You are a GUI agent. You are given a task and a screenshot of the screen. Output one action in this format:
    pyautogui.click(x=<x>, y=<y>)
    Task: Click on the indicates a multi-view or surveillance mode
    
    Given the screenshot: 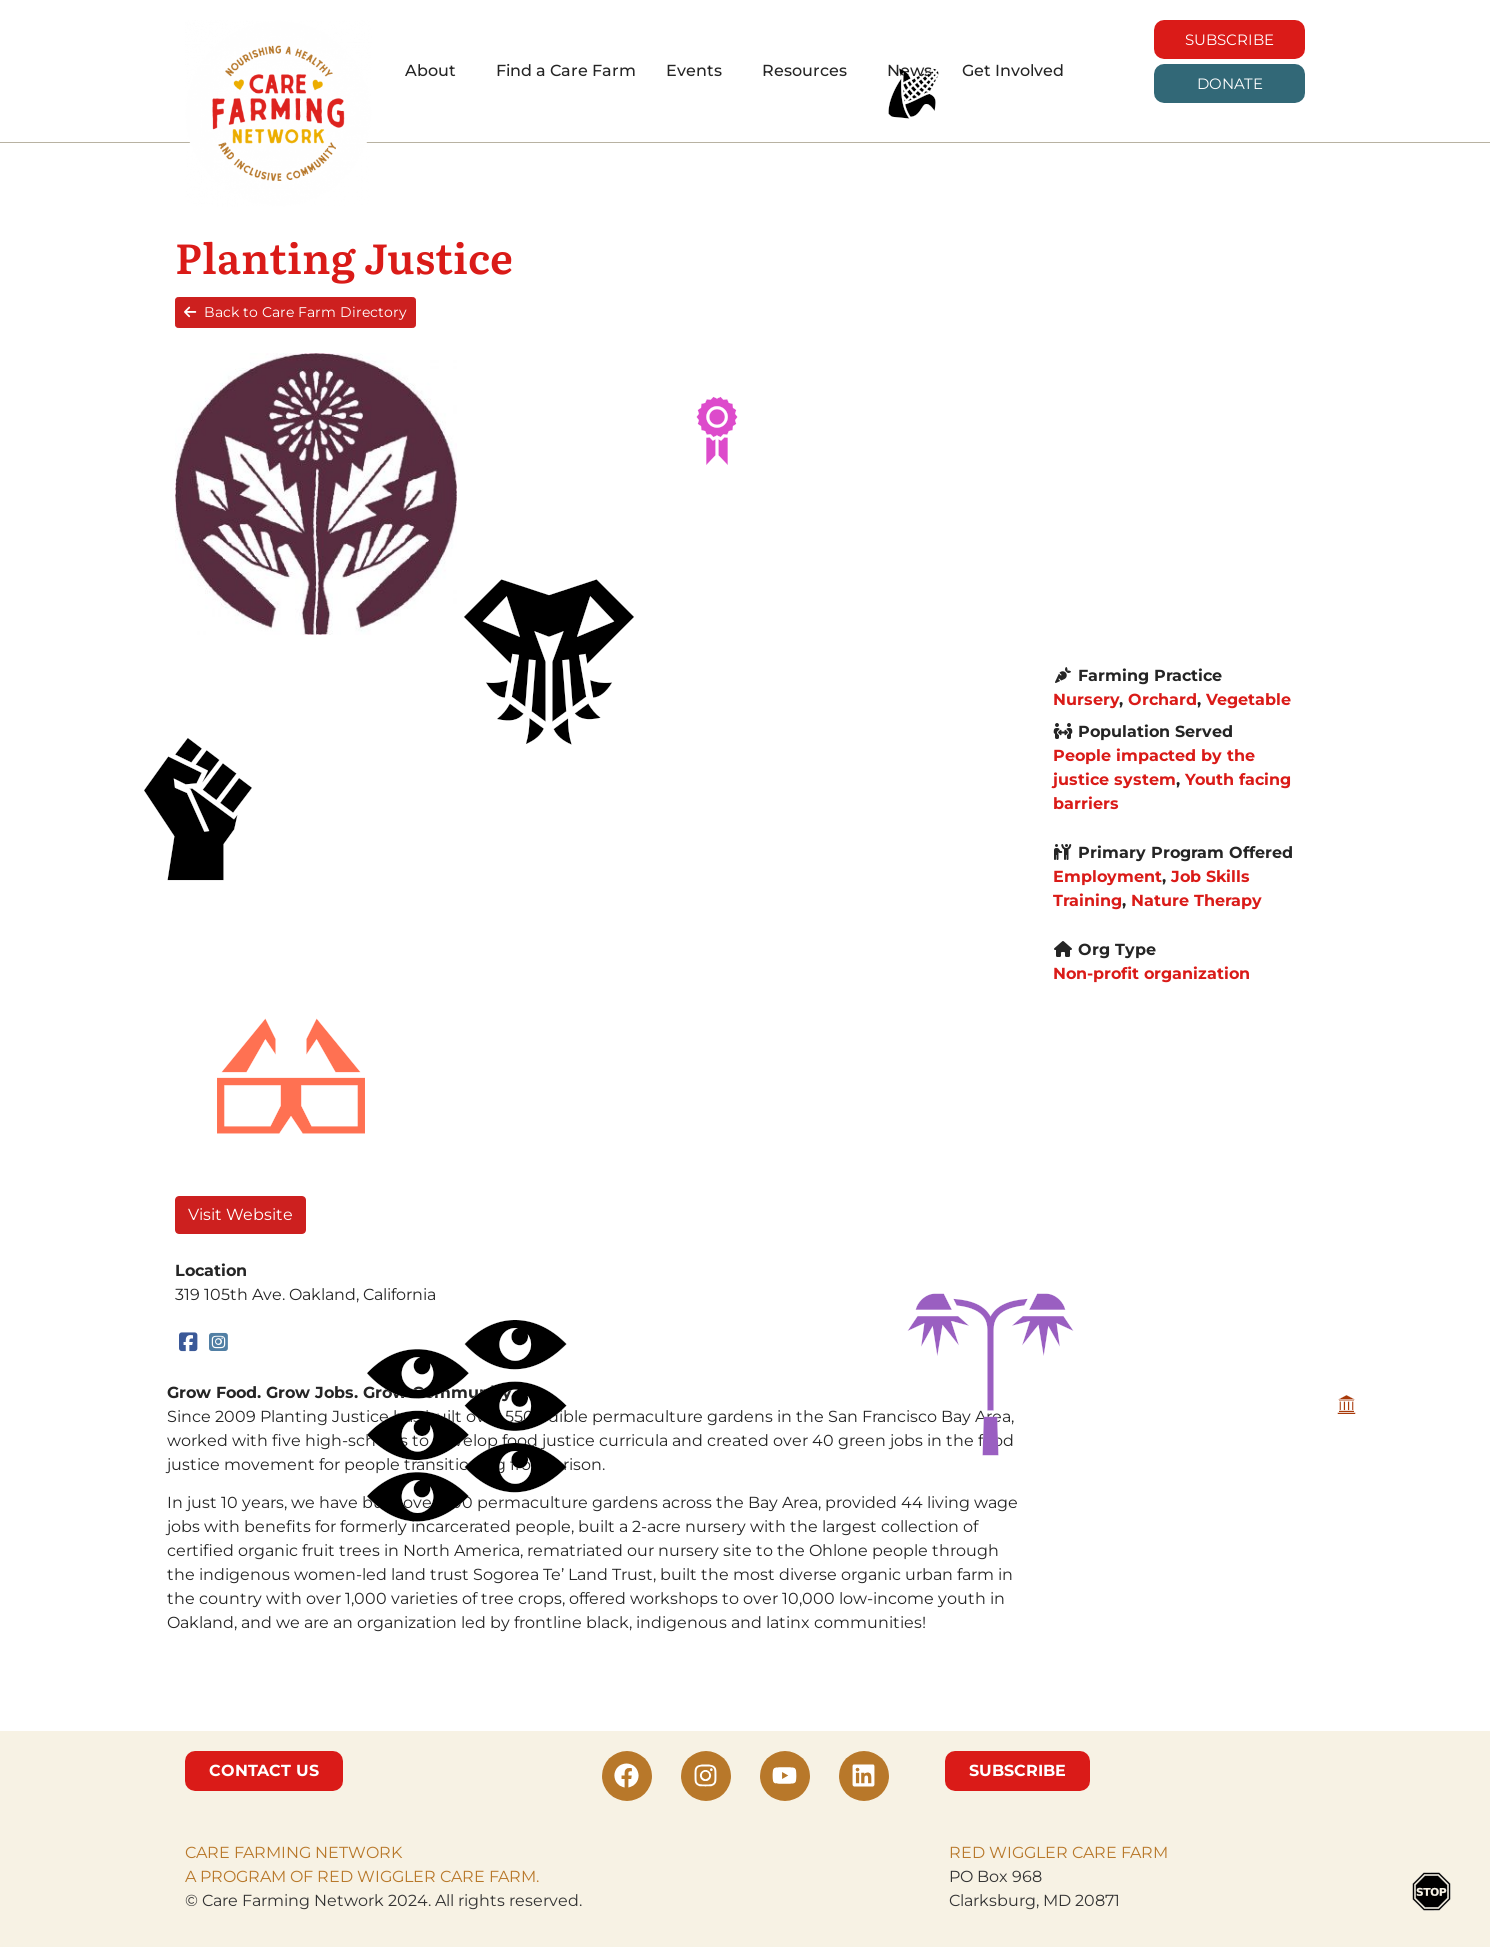 What is the action you would take?
    pyautogui.click(x=467, y=1421)
    